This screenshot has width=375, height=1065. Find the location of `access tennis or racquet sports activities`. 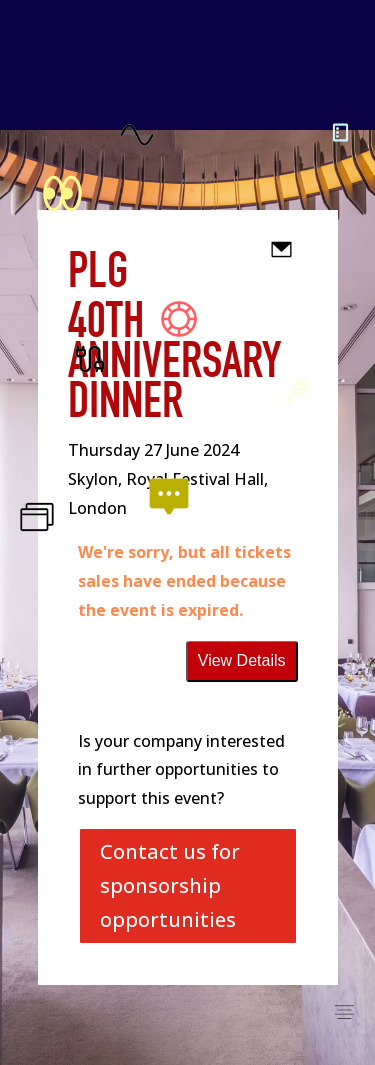

access tennis or racquet sports activities is located at coordinates (296, 391).